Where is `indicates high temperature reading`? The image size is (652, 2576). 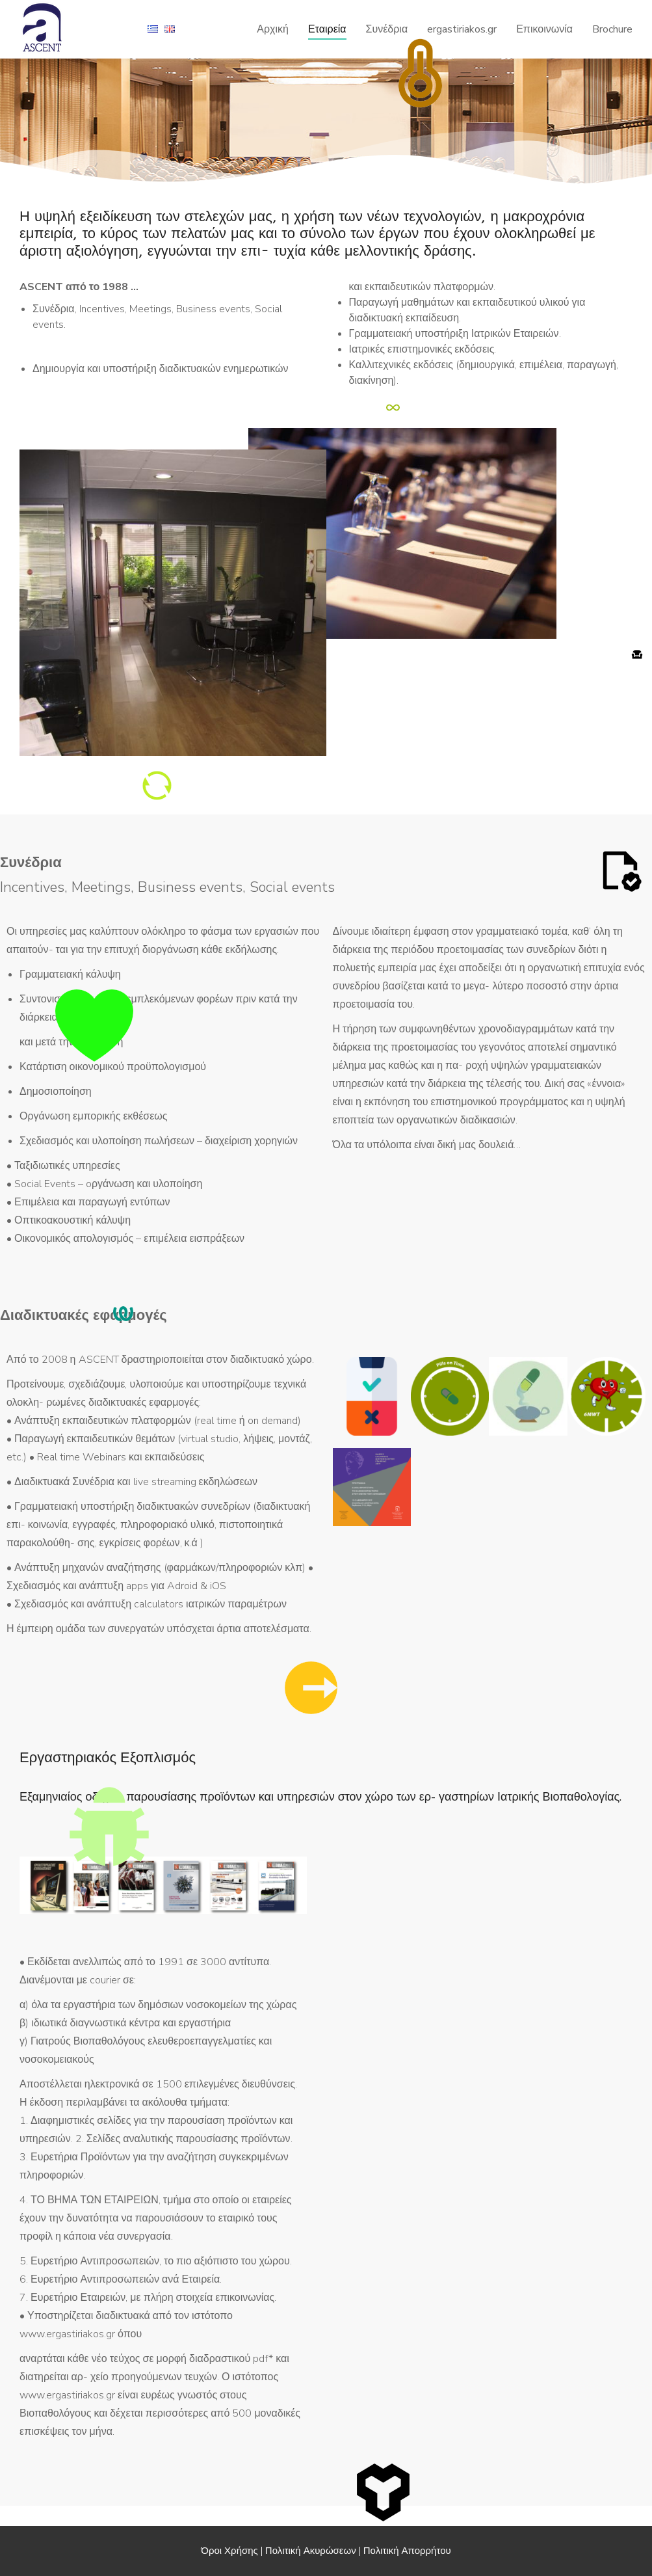 indicates high temperature reading is located at coordinates (420, 73).